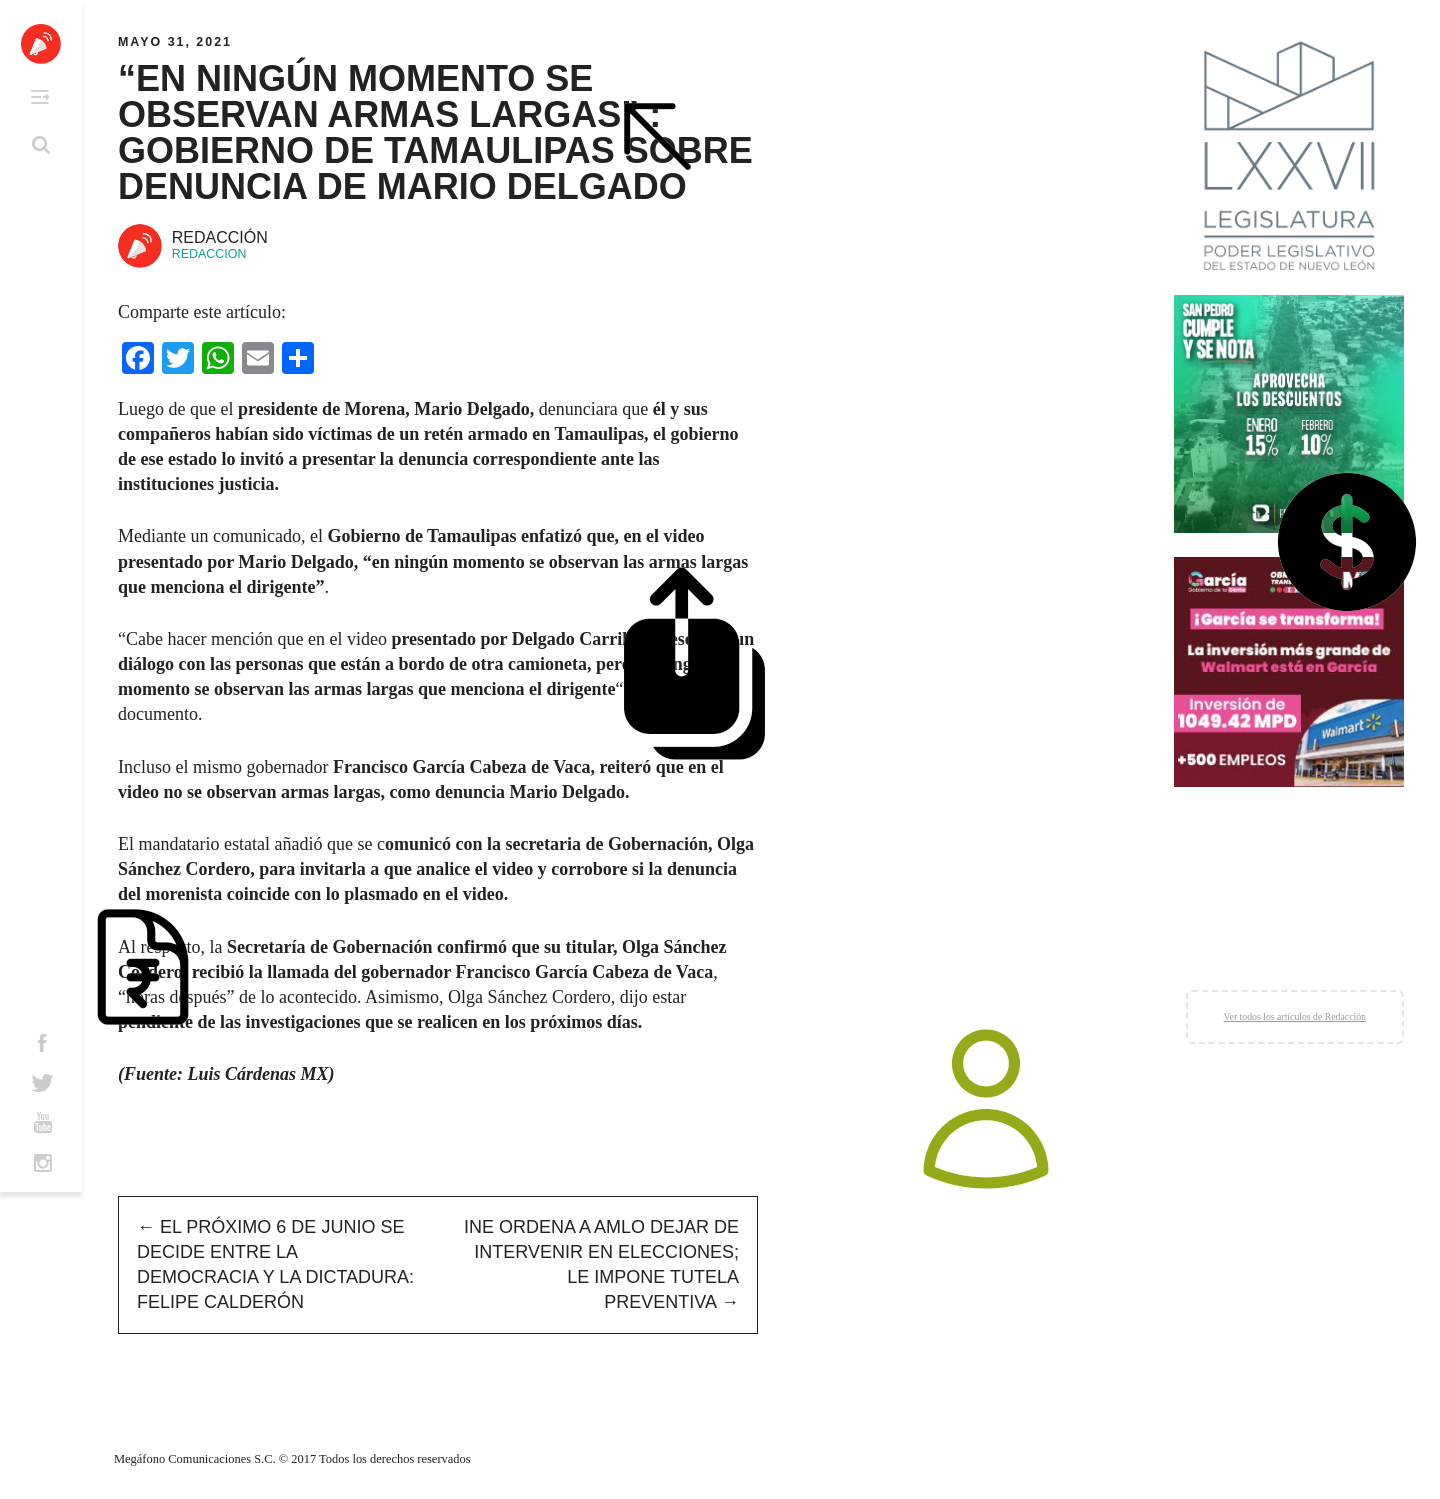  What do you see at coordinates (657, 136) in the screenshot?
I see `navigate back to previous screen` at bounding box center [657, 136].